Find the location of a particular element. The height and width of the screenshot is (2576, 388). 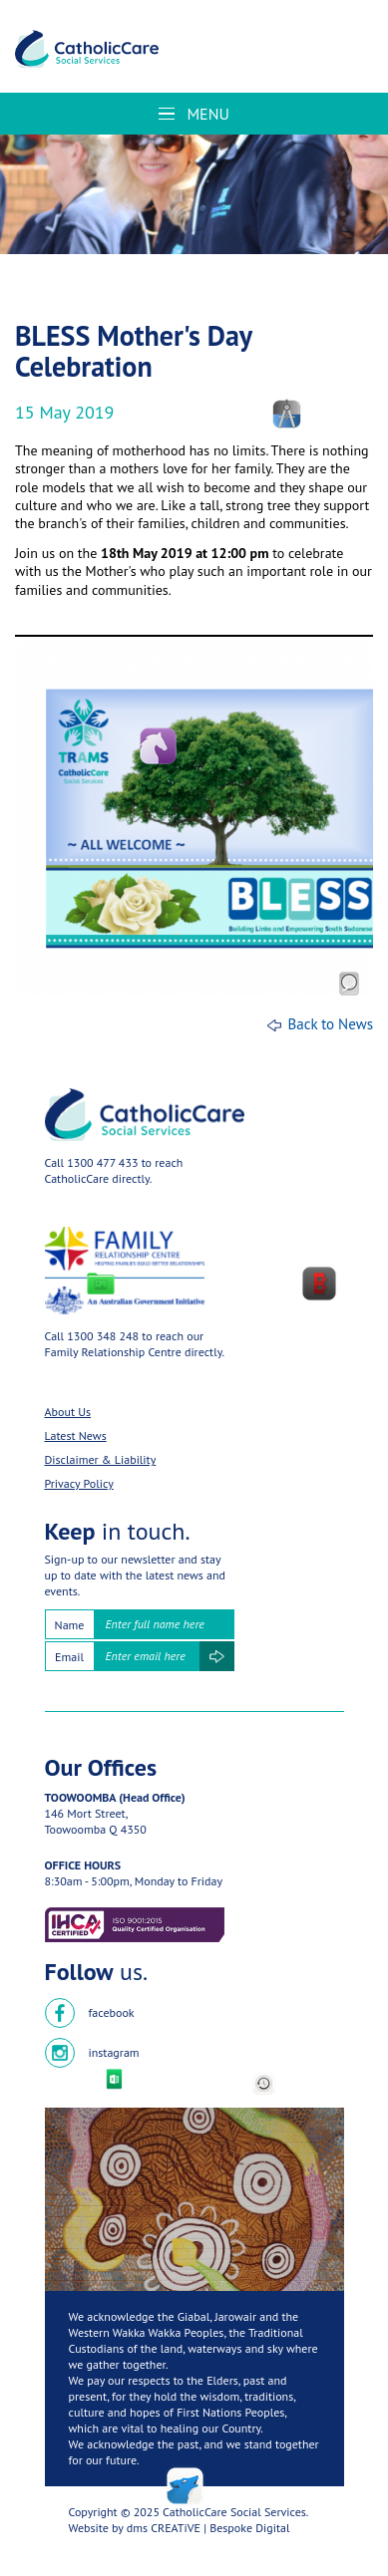

open app icon preview tool is located at coordinates (286, 414).